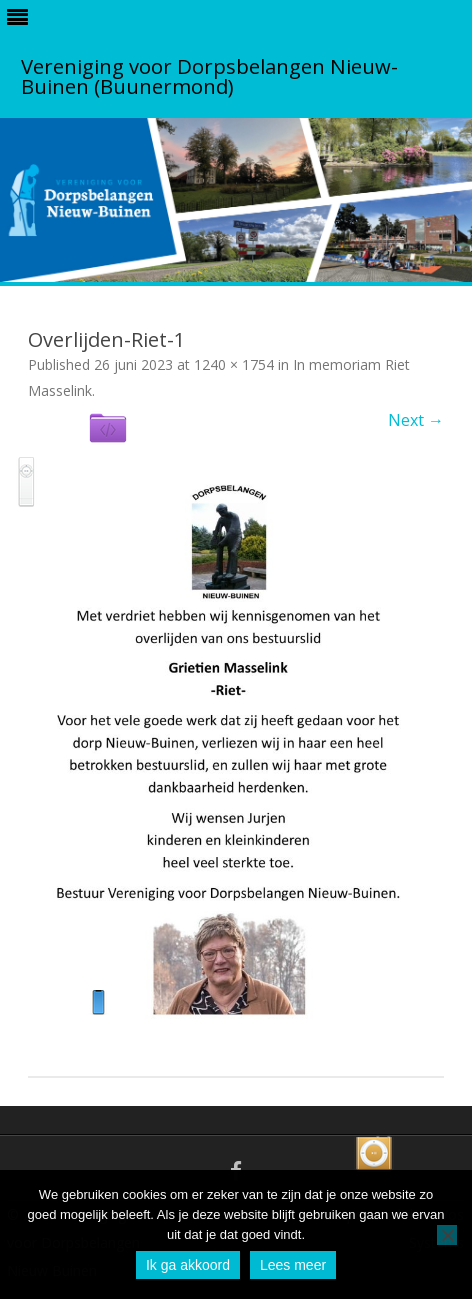 This screenshot has height=1299, width=472. What do you see at coordinates (98, 1002) in the screenshot?
I see `iPhone 12 device icon` at bounding box center [98, 1002].